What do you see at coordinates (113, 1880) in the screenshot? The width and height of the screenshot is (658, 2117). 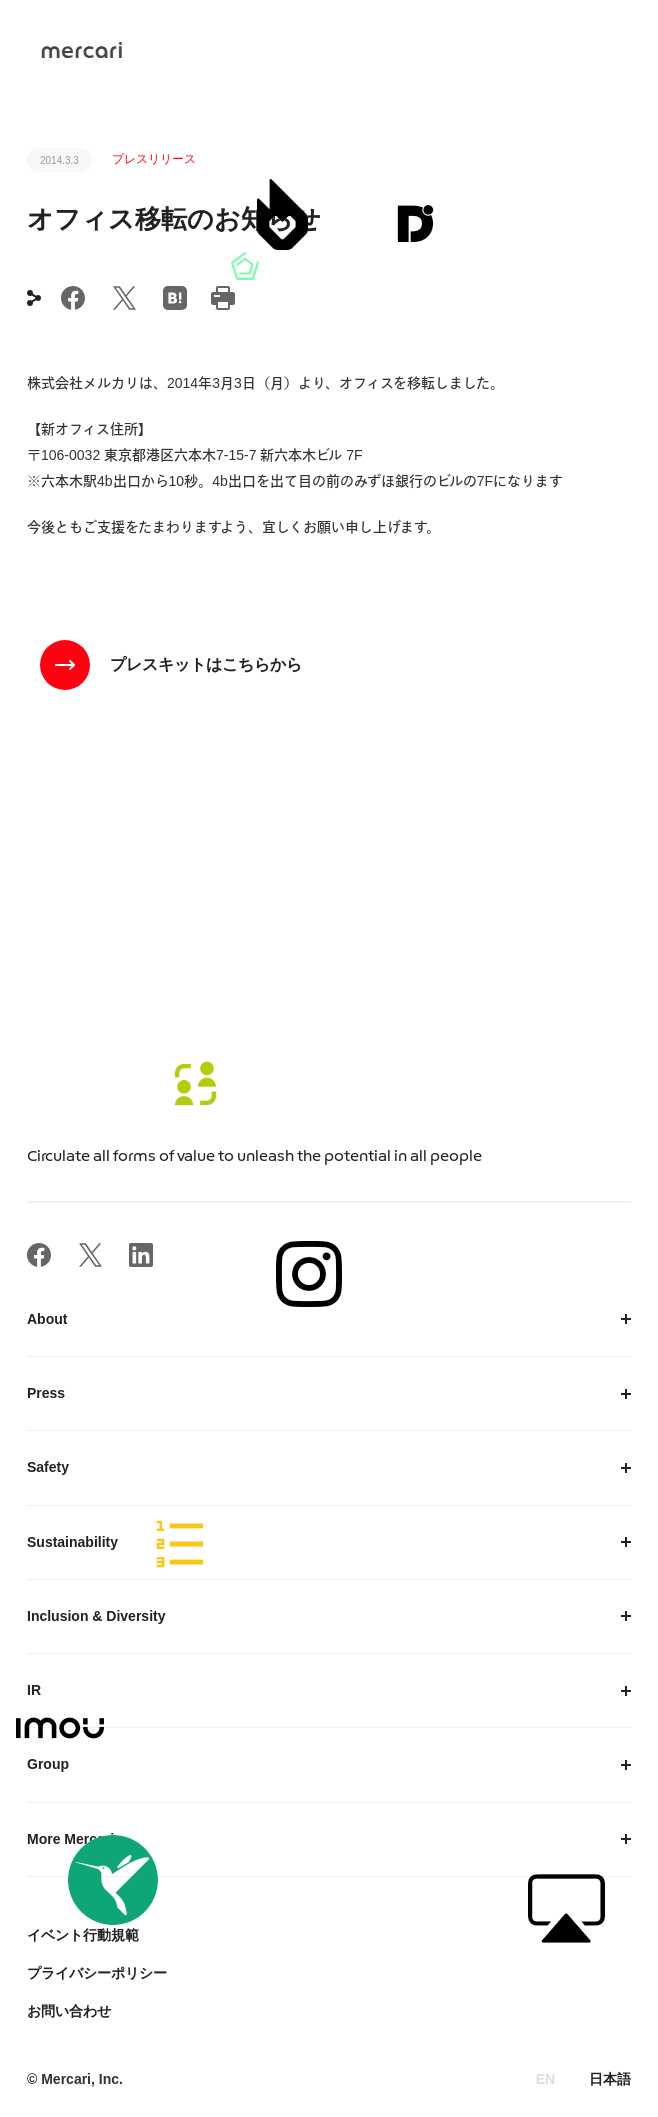 I see `InterBase database software logo` at bounding box center [113, 1880].